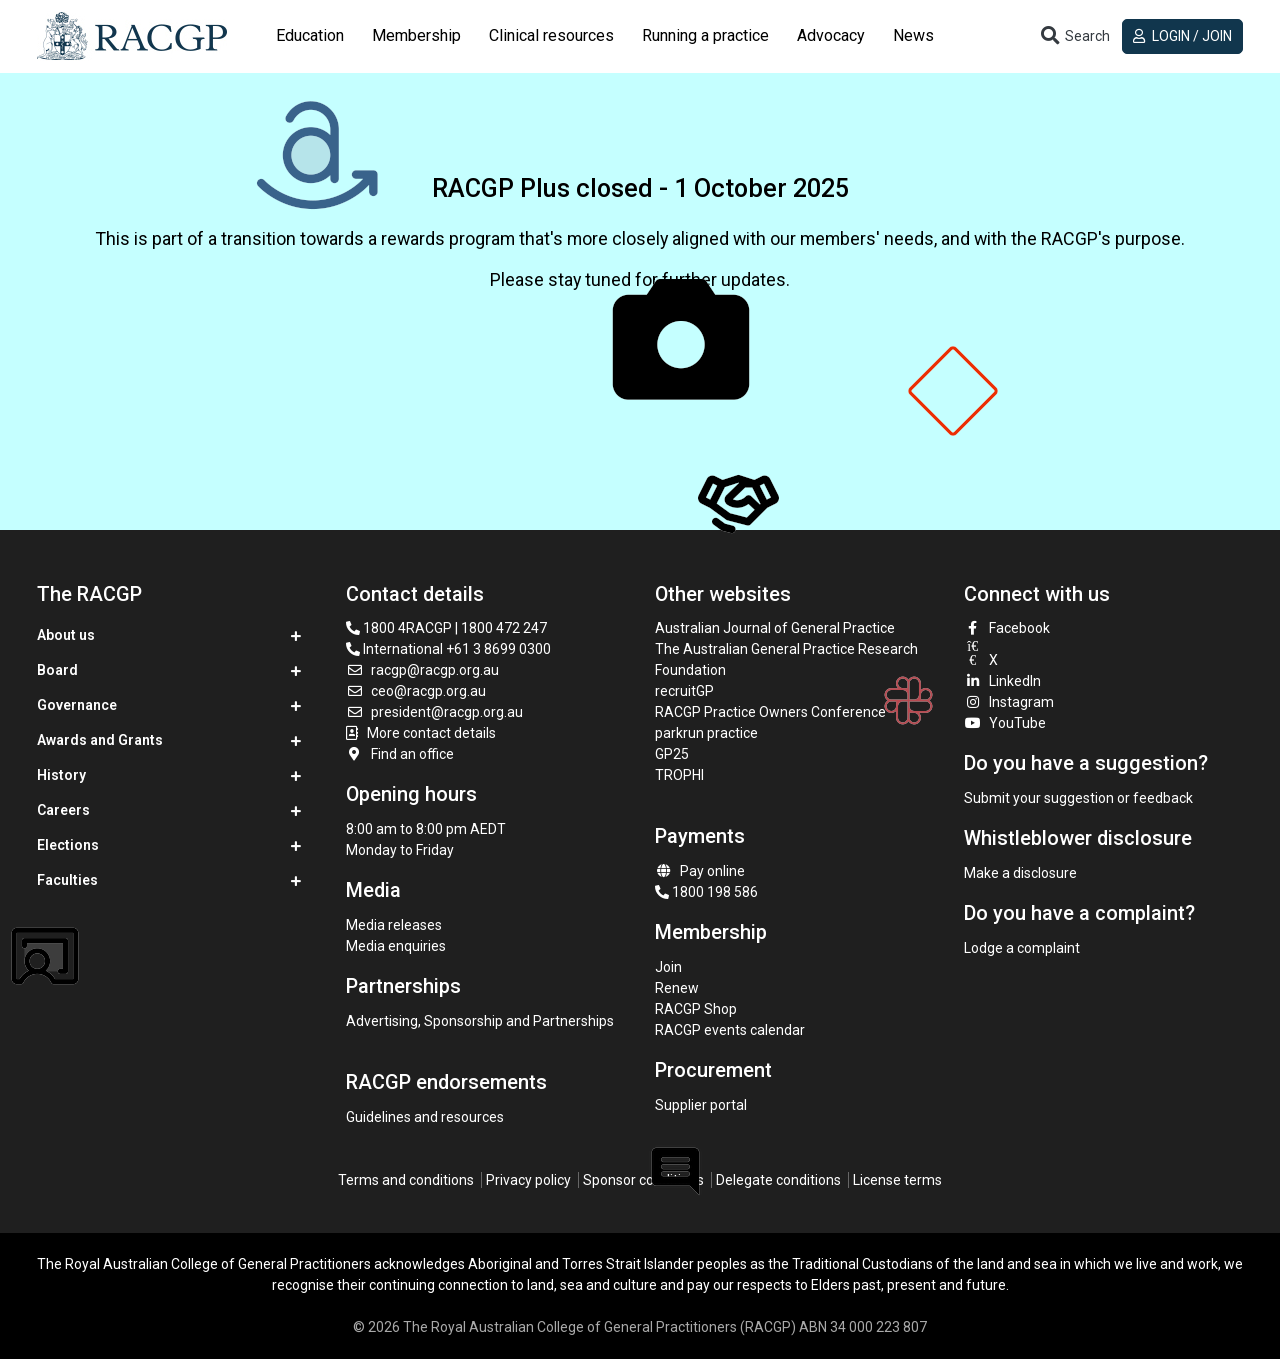 The width and height of the screenshot is (1280, 1359). Describe the element at coordinates (675, 1171) in the screenshot. I see `open comments section` at that location.